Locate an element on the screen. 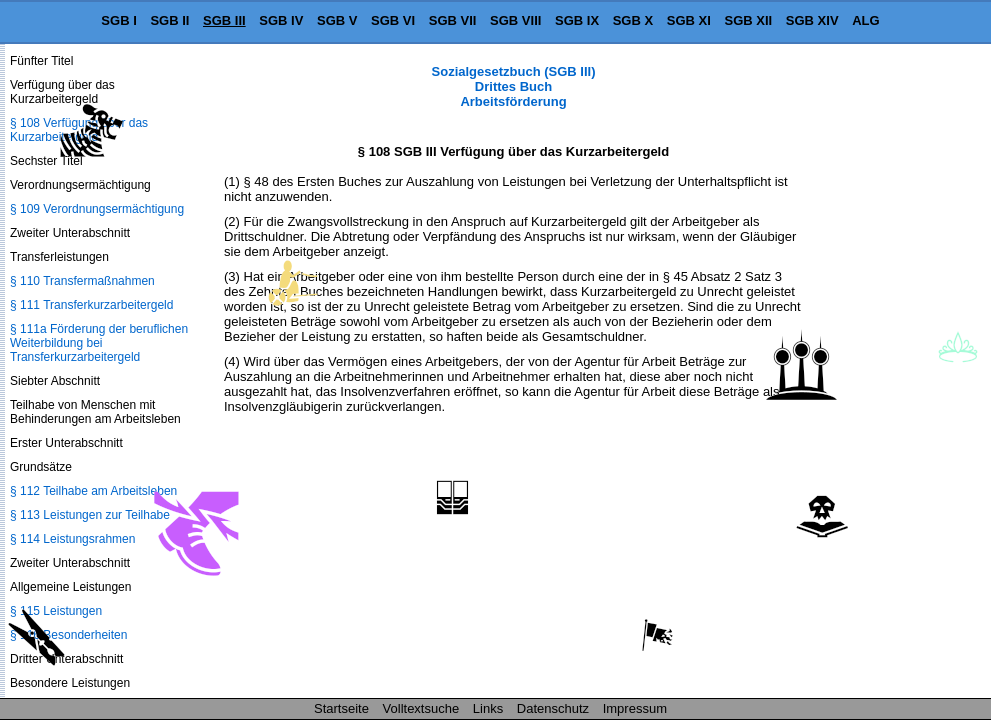 Image resolution: width=991 pixels, height=720 pixels. select chariot unit in strategy game is located at coordinates (292, 281).